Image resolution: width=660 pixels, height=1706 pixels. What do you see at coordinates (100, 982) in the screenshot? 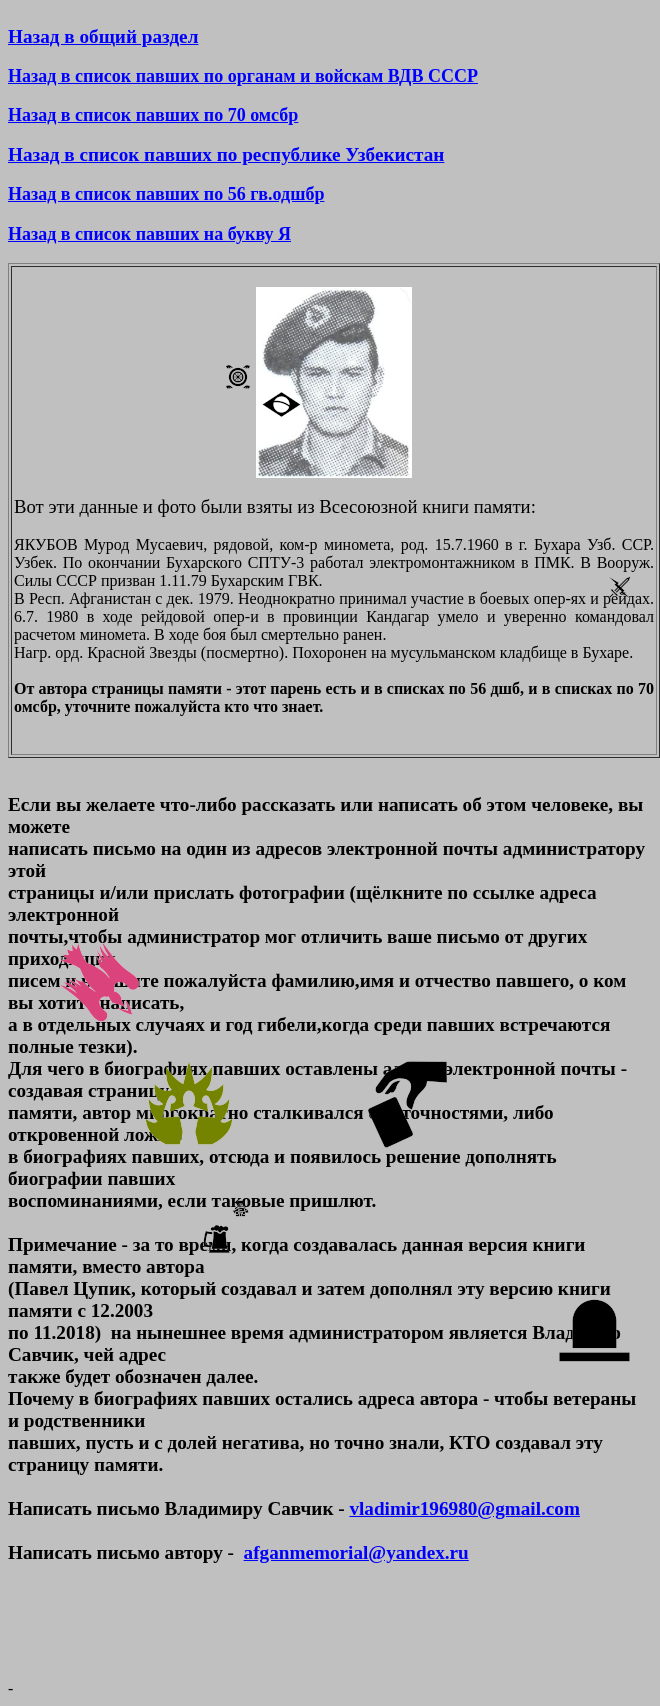
I see `crow dive ability or attack skill` at bounding box center [100, 982].